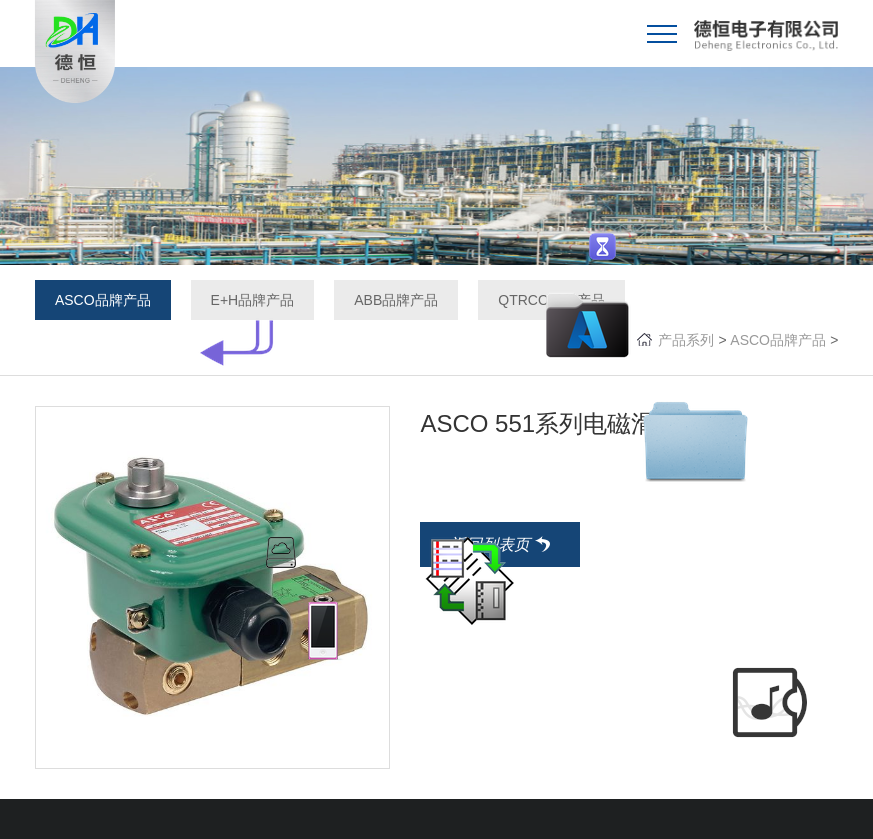  What do you see at coordinates (695, 441) in the screenshot?
I see `organize media files in a catalog folder` at bounding box center [695, 441].